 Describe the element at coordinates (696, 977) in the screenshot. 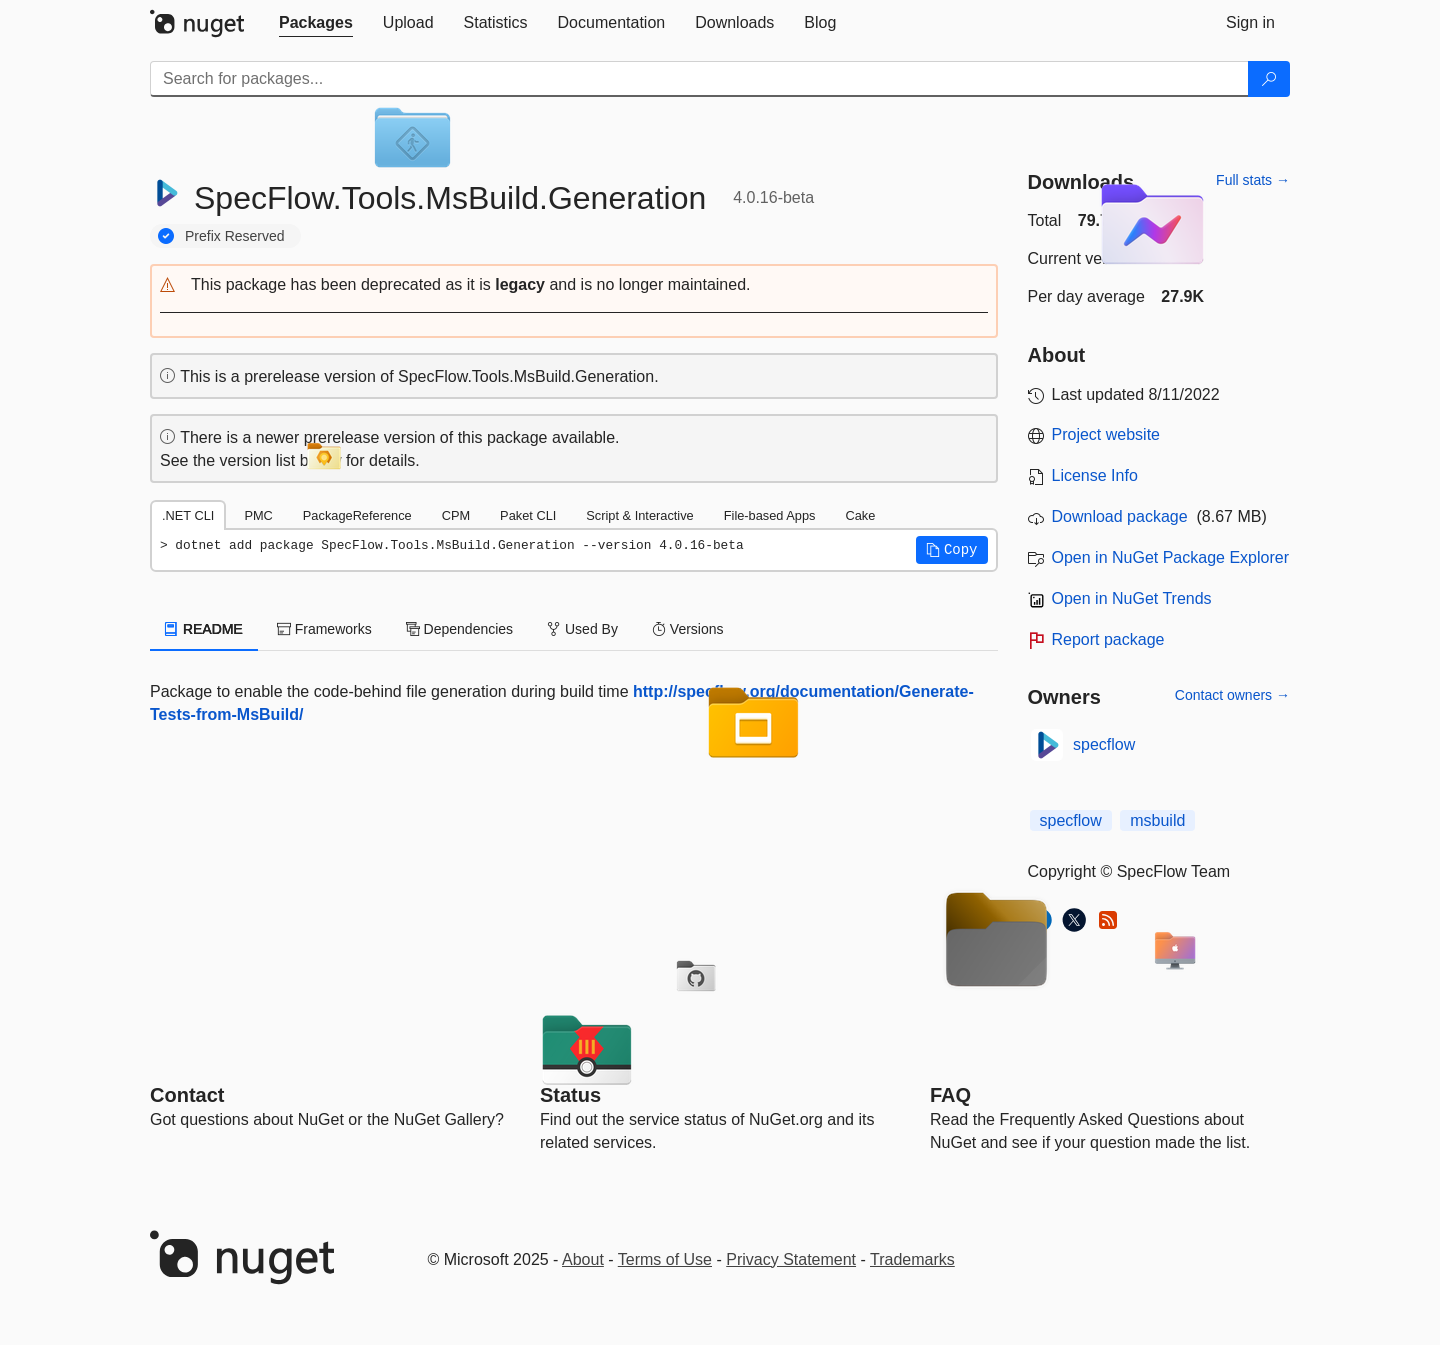

I see `open github repository folder` at that location.